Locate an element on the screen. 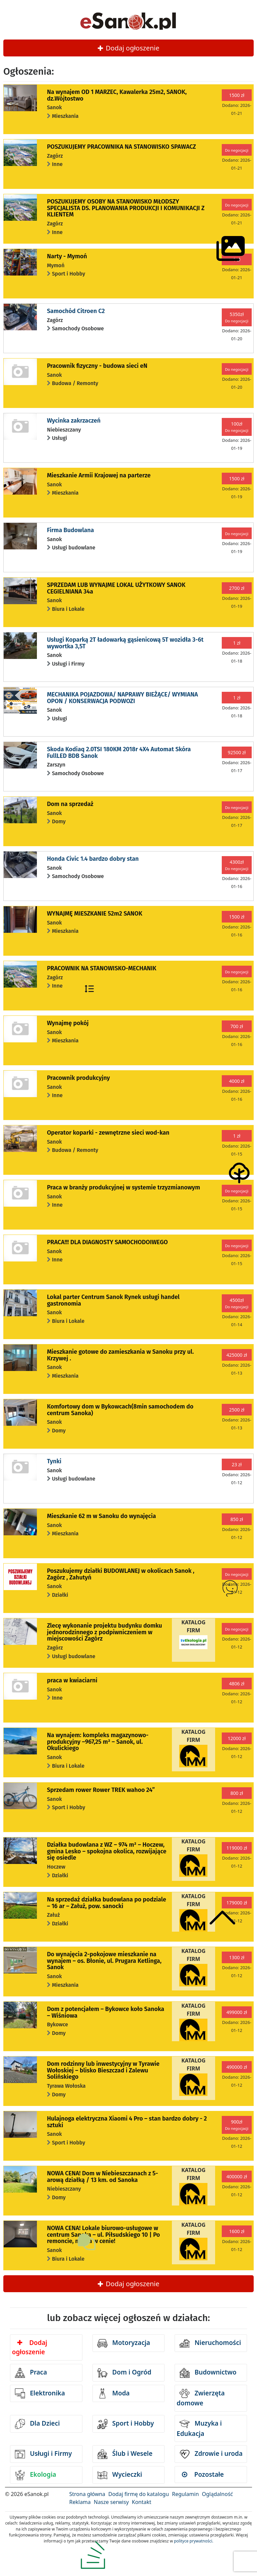 The width and height of the screenshot is (257, 2576). collapse an expanded section is located at coordinates (222, 1919).